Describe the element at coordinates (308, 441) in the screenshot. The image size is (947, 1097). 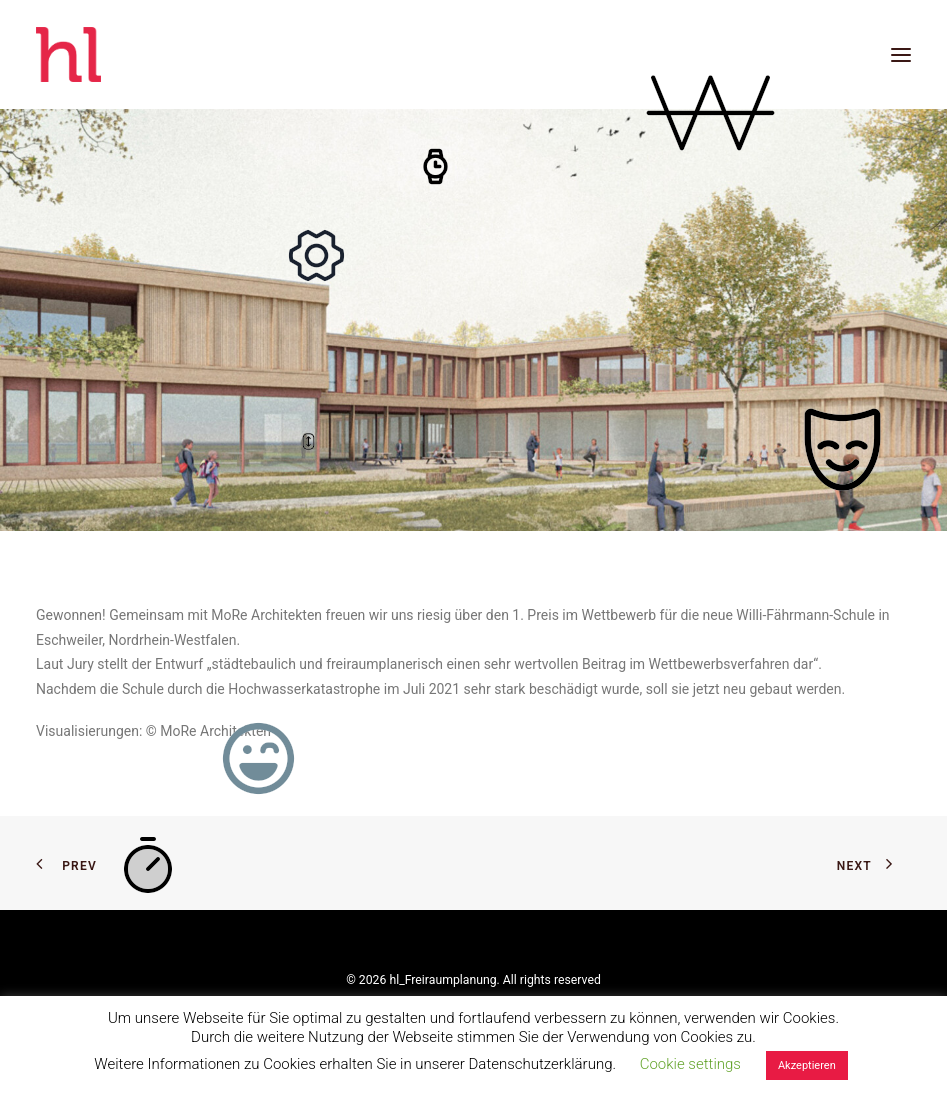
I see `scroll up and down on the page` at that location.